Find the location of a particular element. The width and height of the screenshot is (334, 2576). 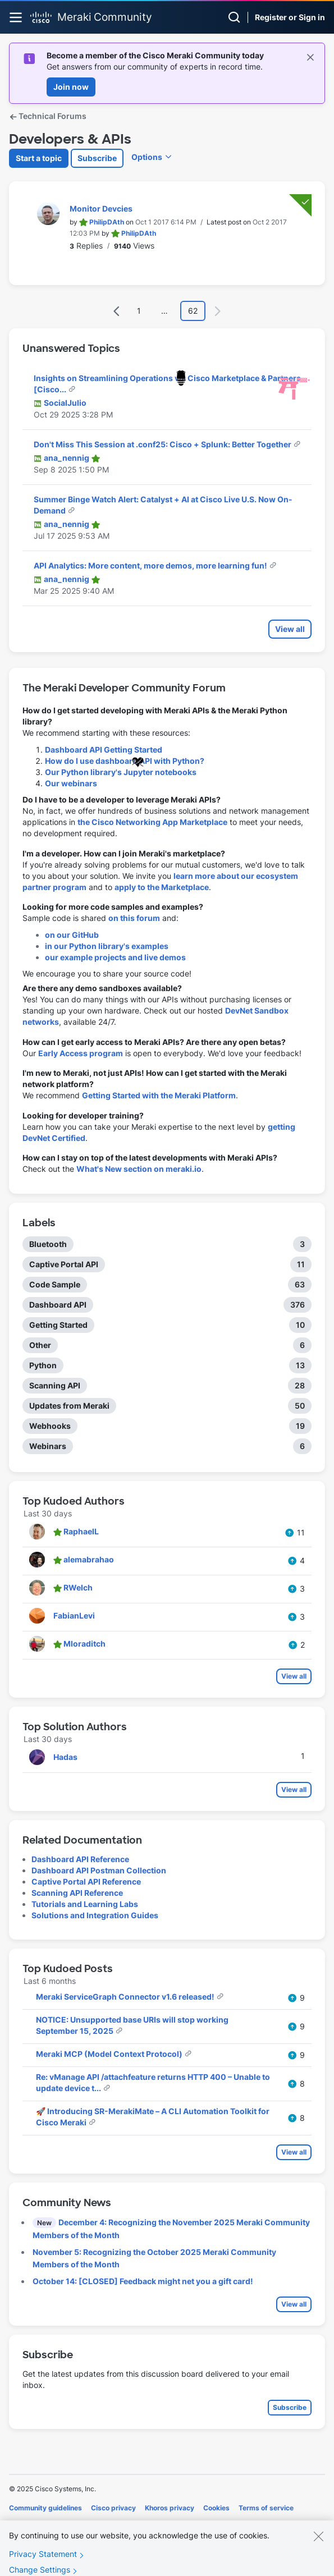

equip body armor to your character is located at coordinates (181, 378).